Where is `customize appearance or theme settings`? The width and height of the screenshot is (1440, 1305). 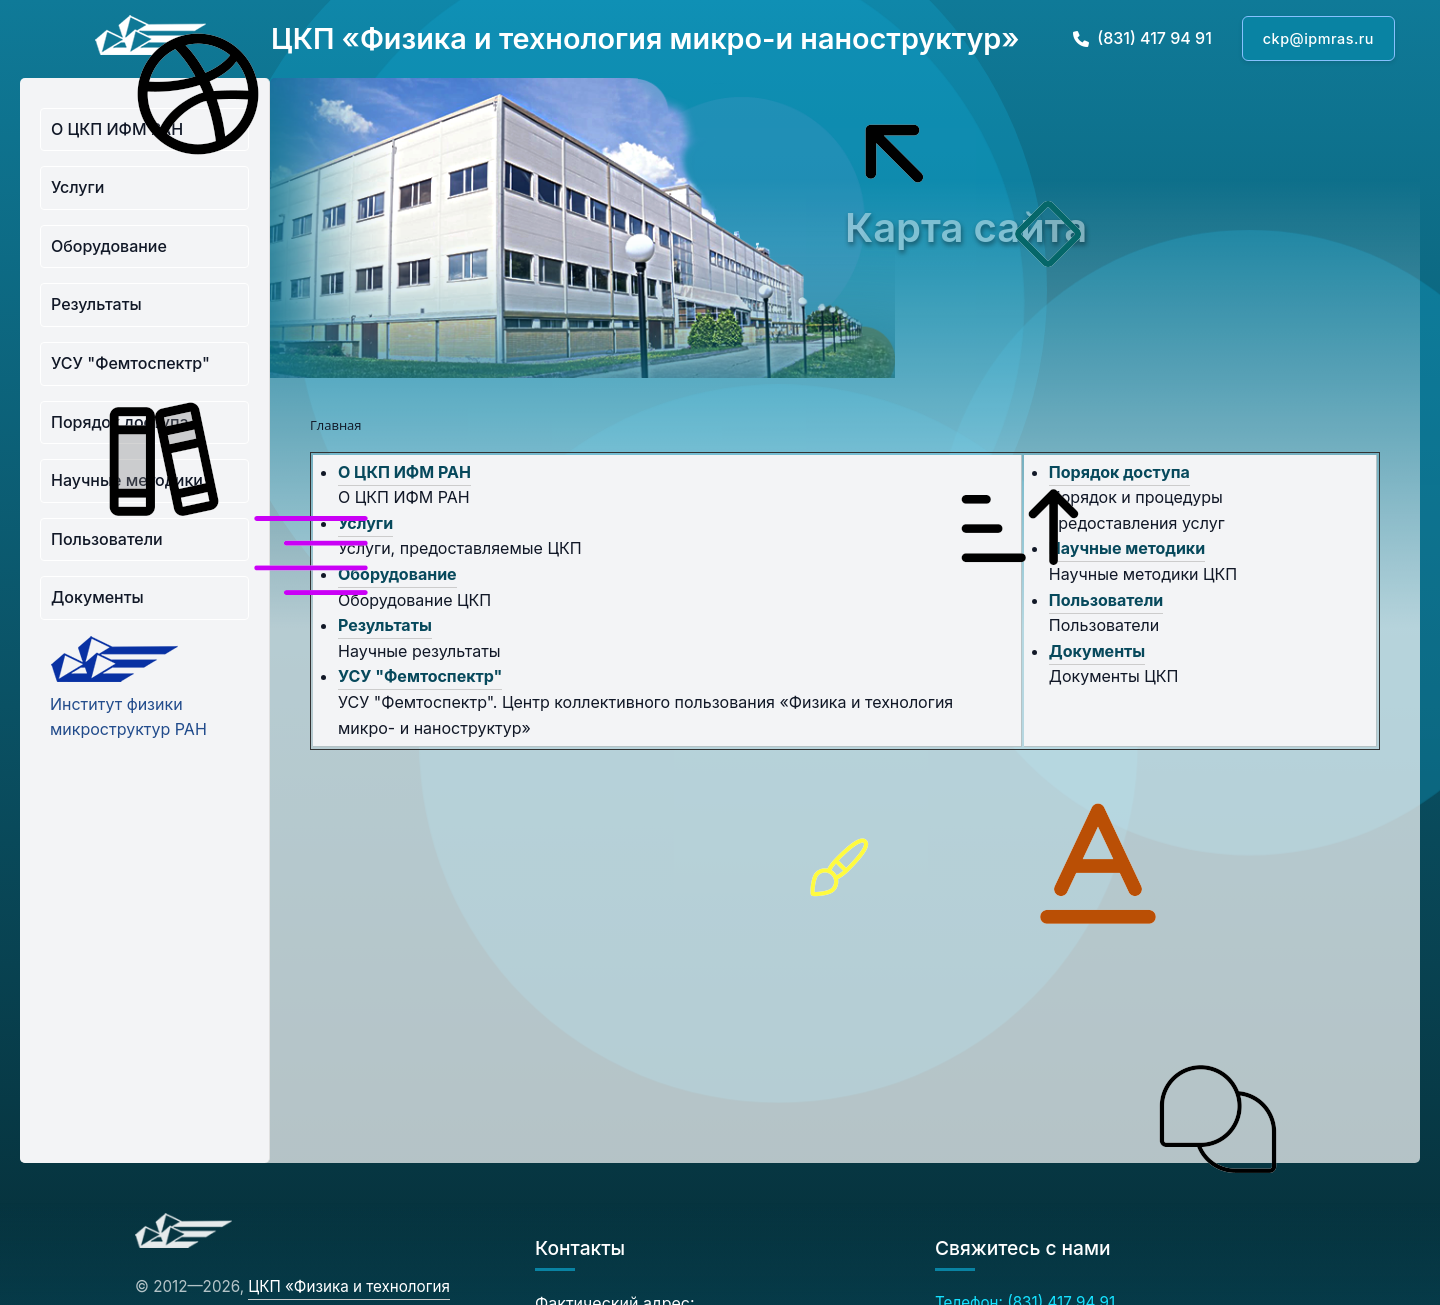
customize appearance or theme settings is located at coordinates (839, 867).